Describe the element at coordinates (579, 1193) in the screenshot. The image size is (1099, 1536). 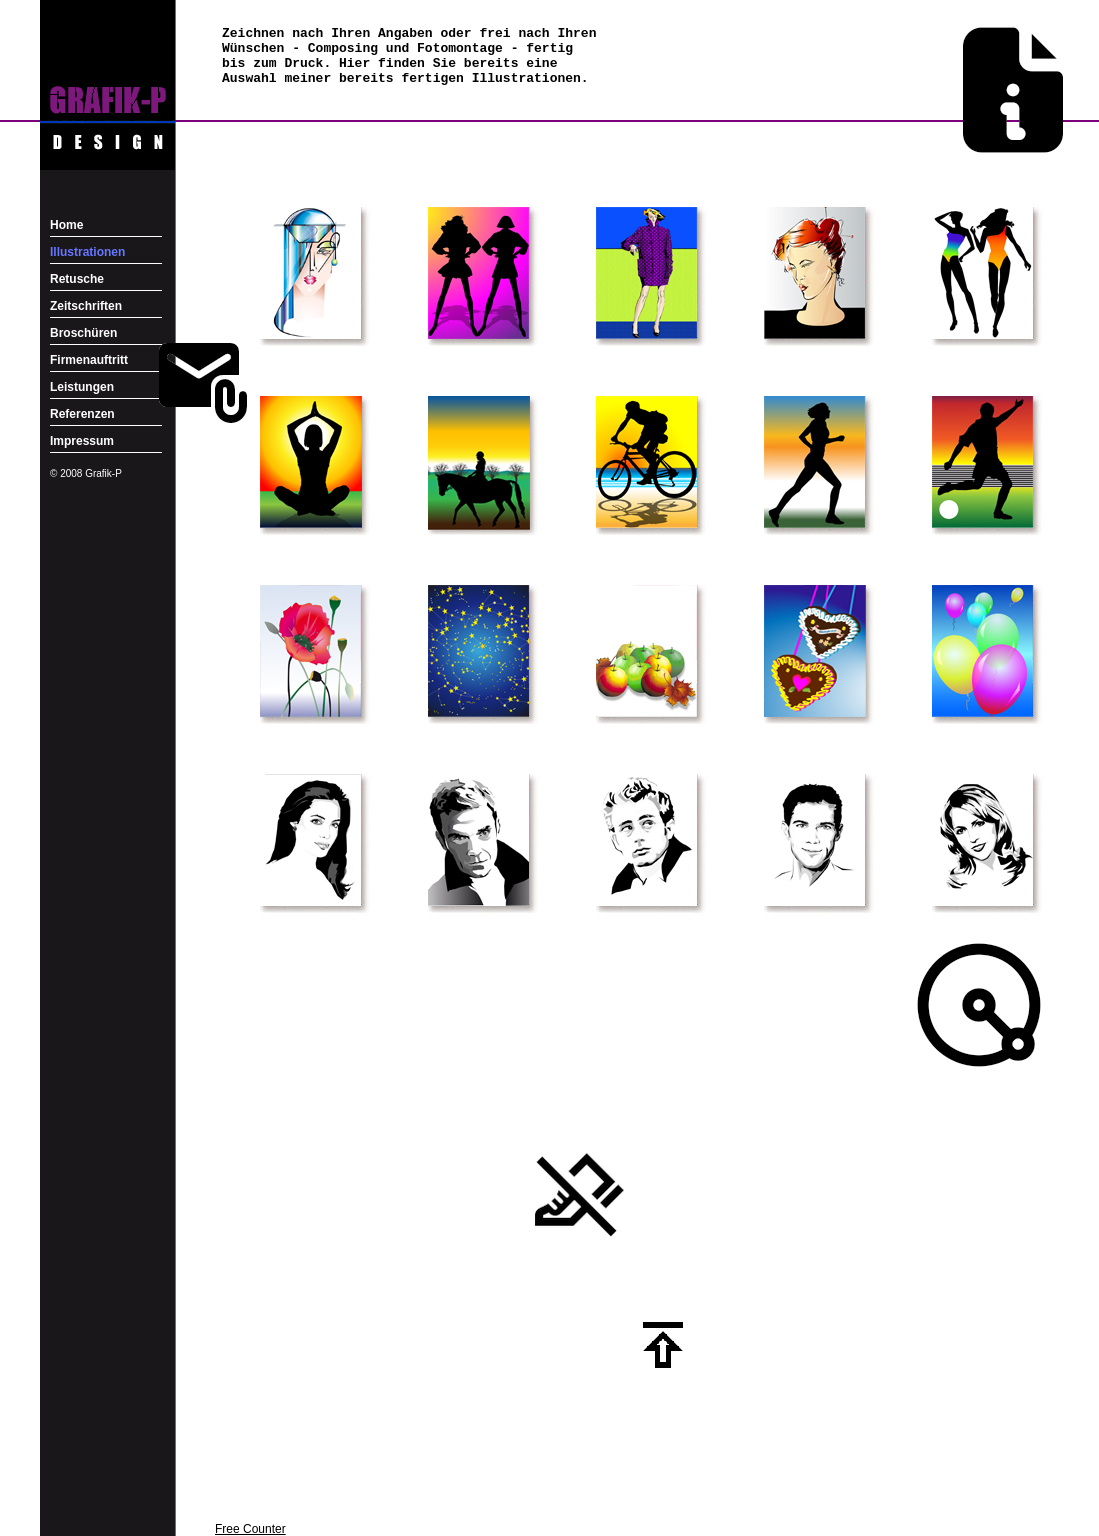
I see `do not step on this surface` at that location.